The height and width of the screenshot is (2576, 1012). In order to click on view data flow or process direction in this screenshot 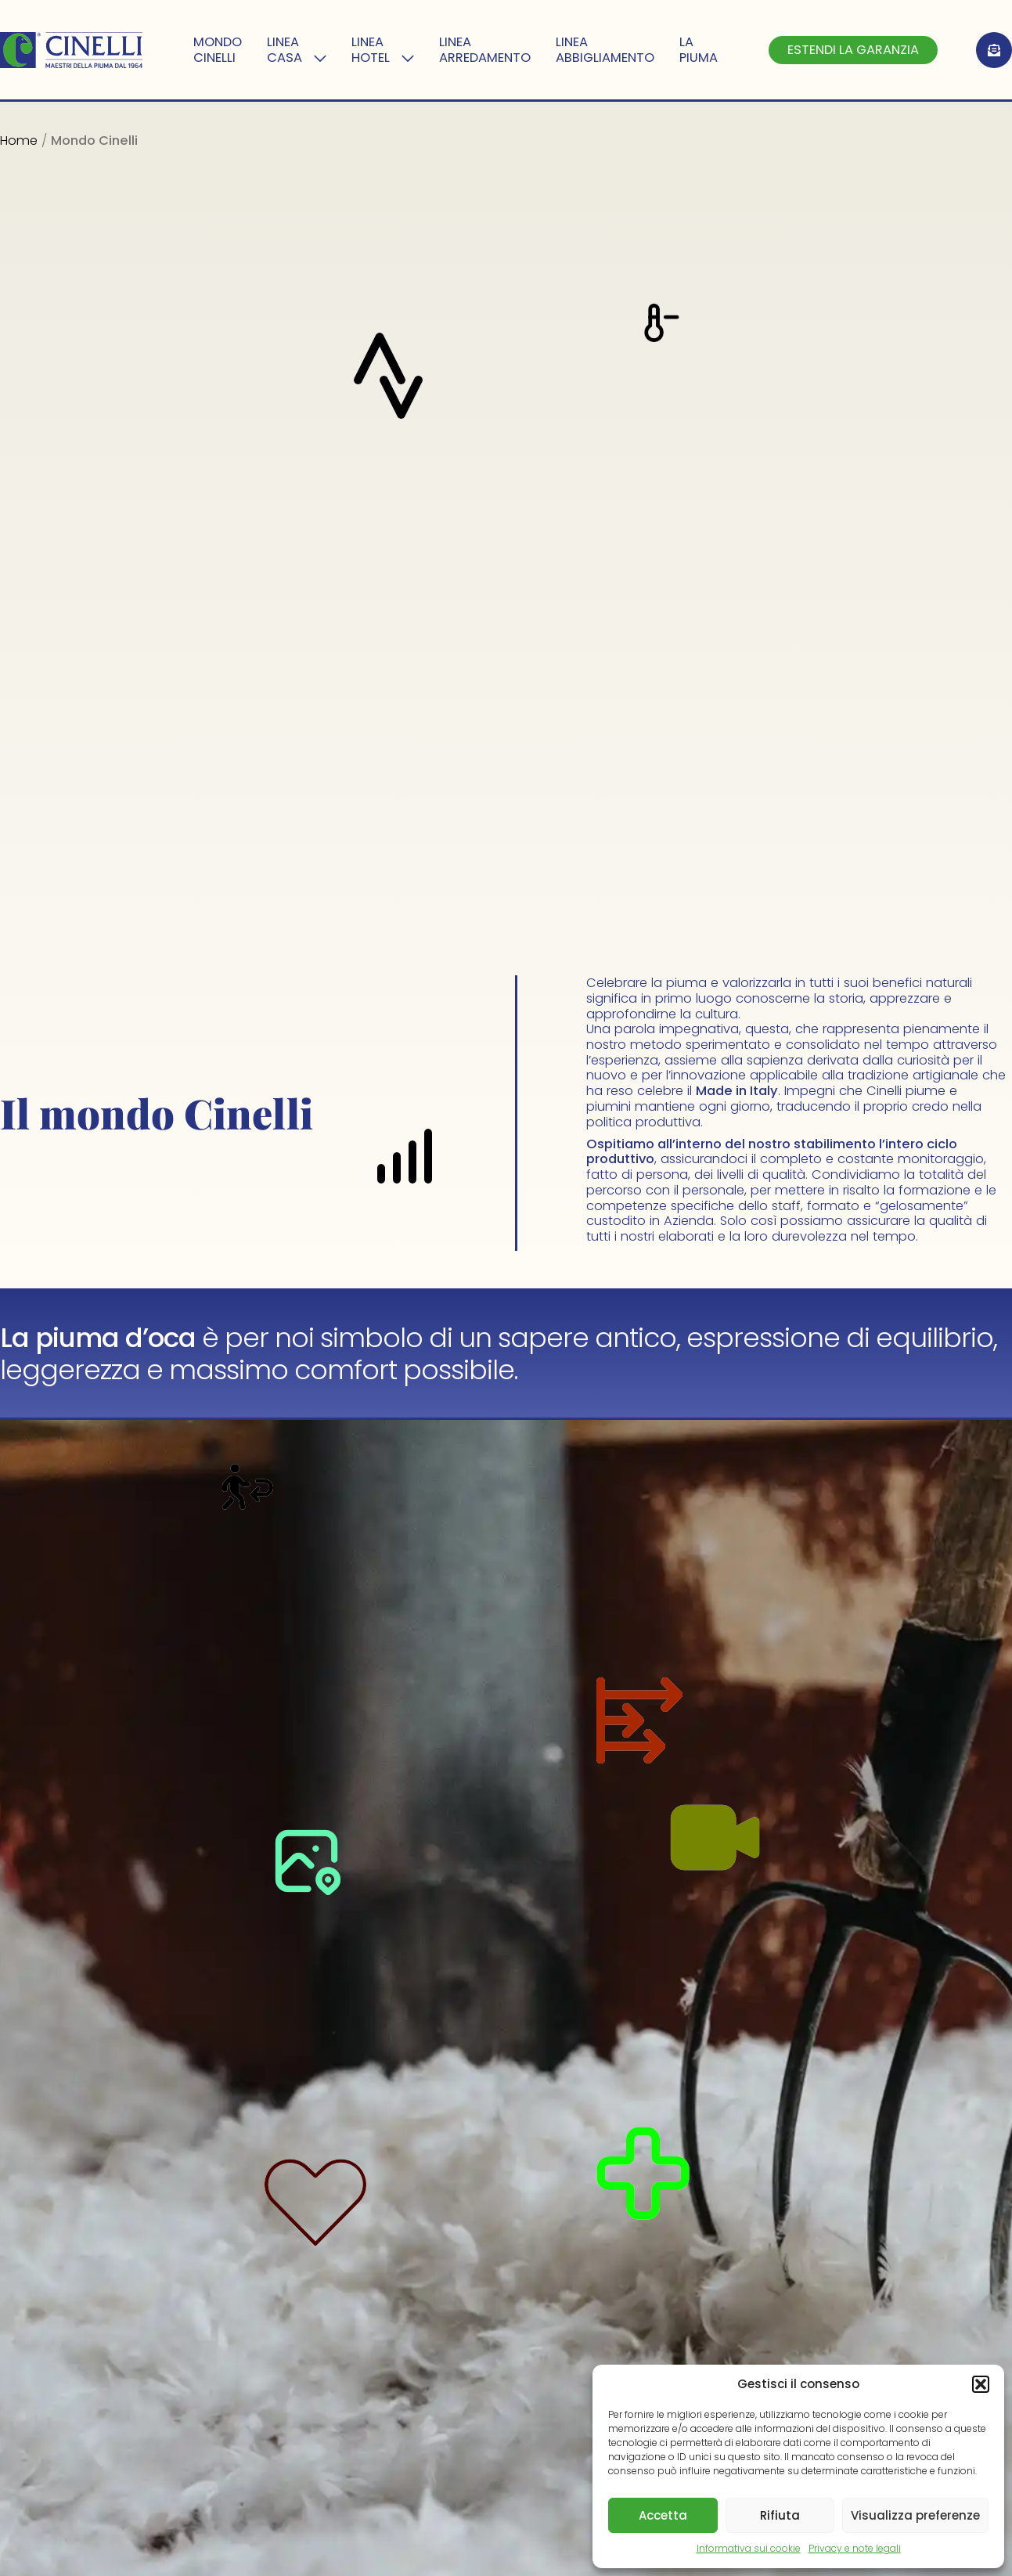, I will do `click(639, 1720)`.